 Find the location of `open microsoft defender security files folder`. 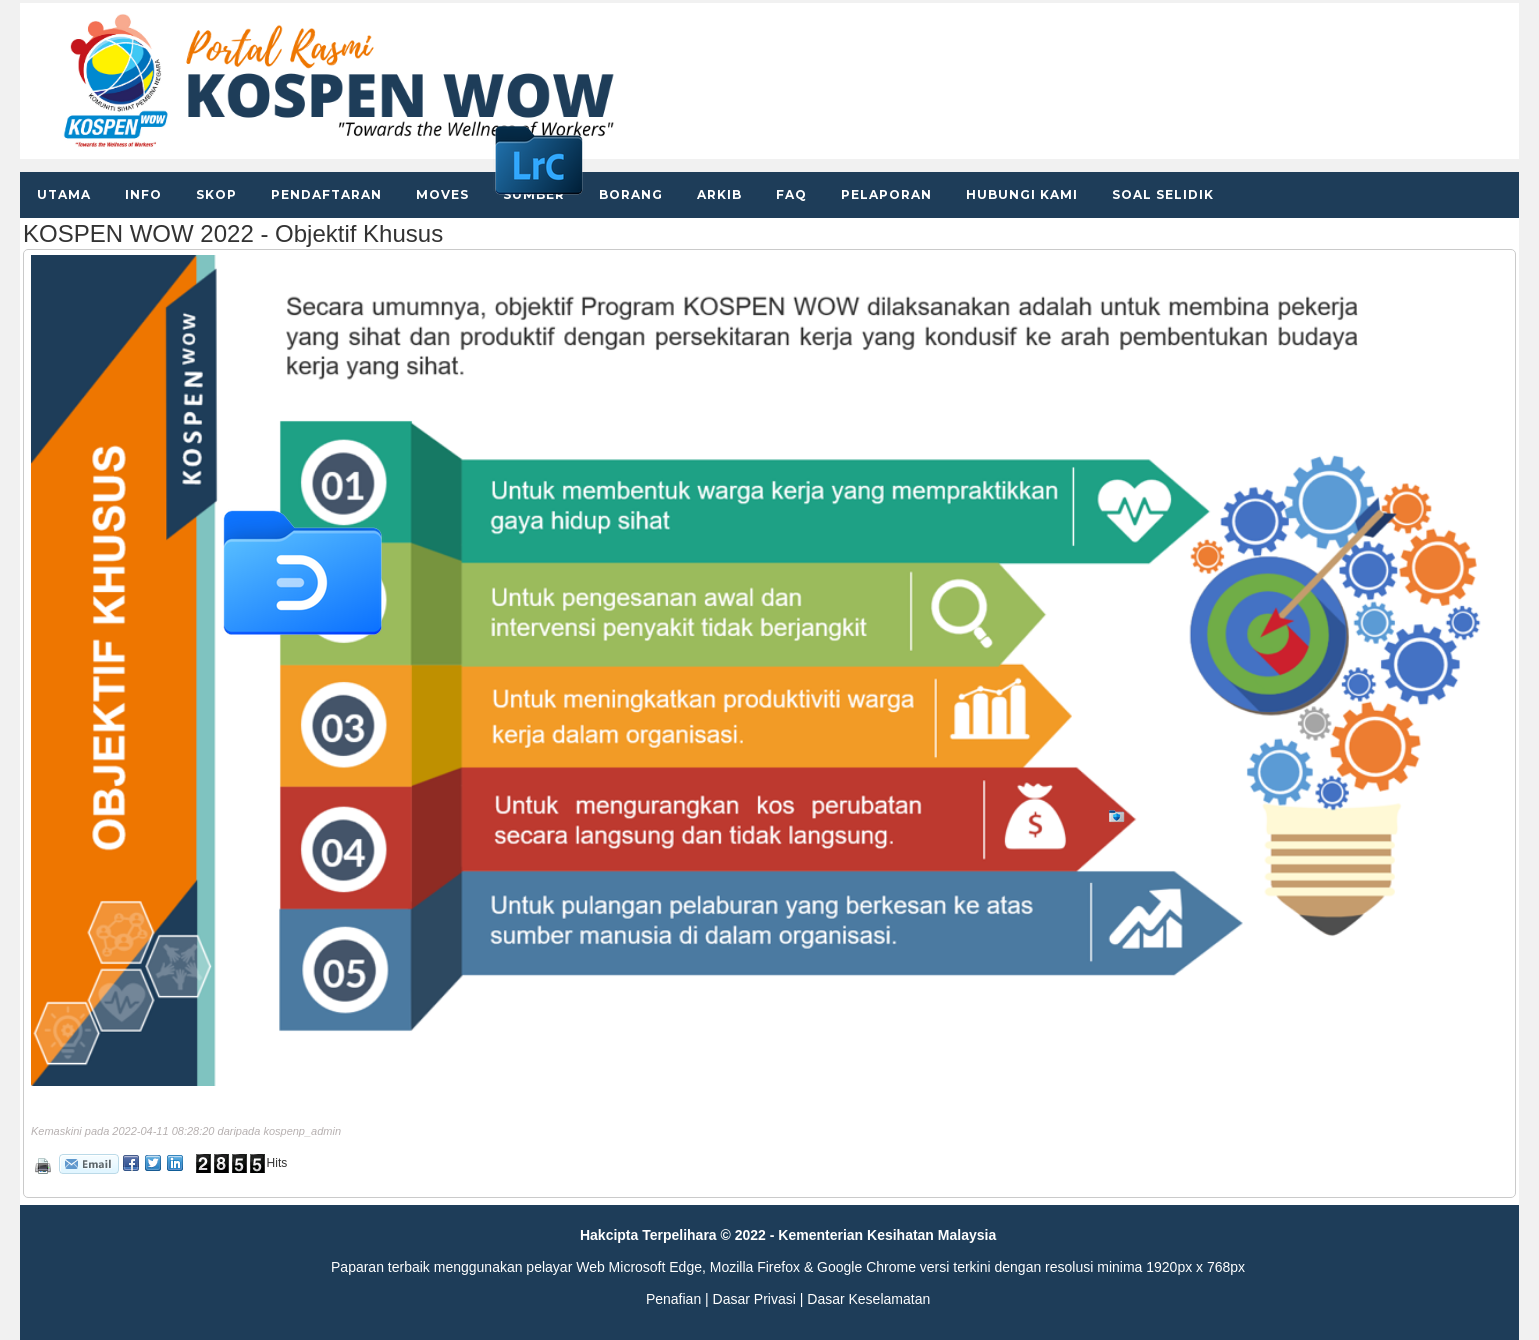

open microsoft defender security files folder is located at coordinates (1116, 816).